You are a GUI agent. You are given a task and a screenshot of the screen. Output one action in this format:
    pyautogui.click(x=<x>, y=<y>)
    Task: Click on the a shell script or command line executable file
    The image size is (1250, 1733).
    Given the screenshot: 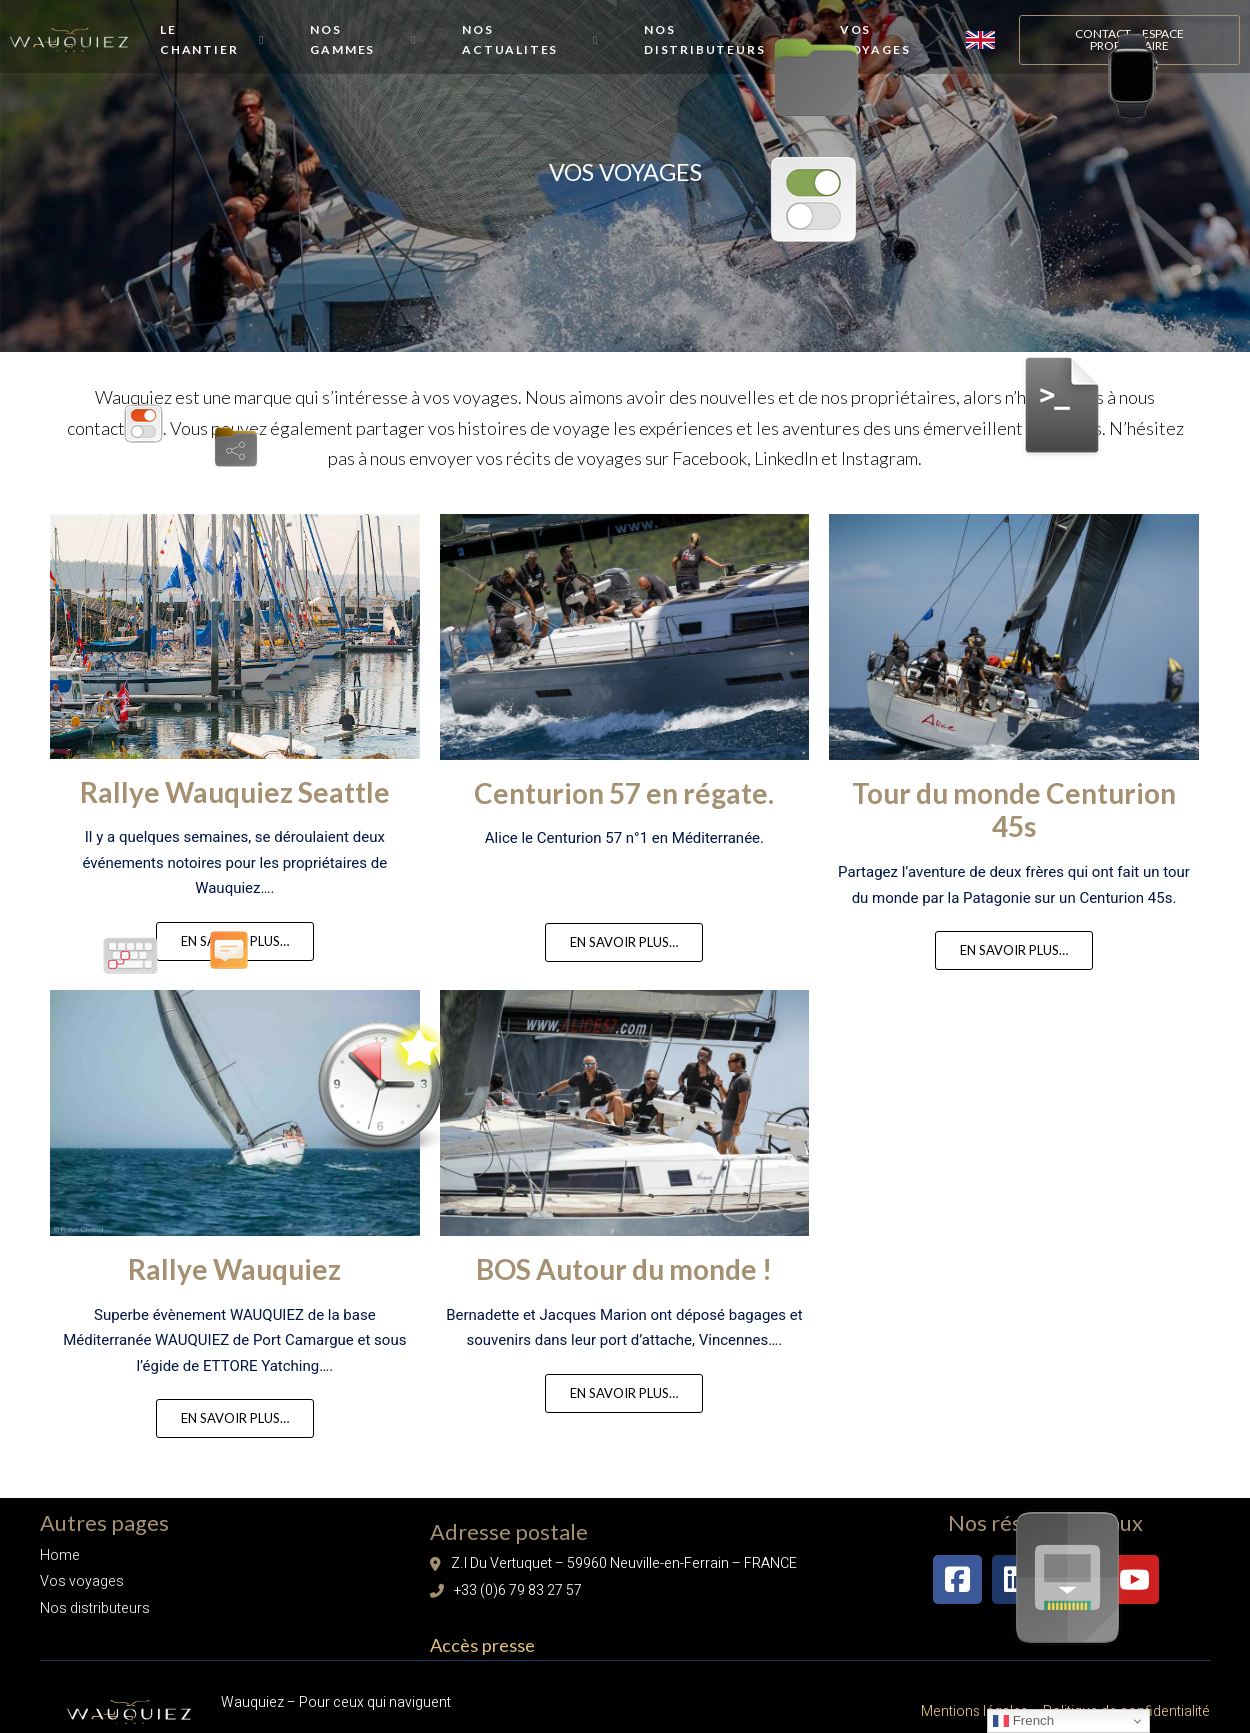 What is the action you would take?
    pyautogui.click(x=1062, y=407)
    